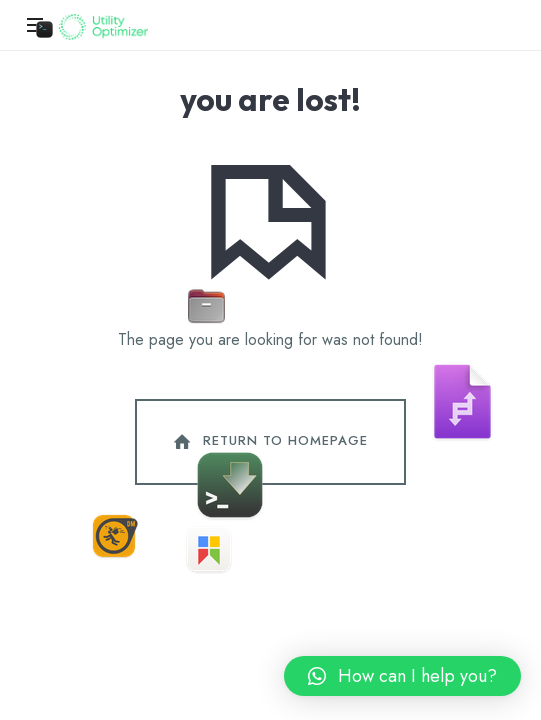  What do you see at coordinates (44, 29) in the screenshot?
I see `open terminal application` at bounding box center [44, 29].